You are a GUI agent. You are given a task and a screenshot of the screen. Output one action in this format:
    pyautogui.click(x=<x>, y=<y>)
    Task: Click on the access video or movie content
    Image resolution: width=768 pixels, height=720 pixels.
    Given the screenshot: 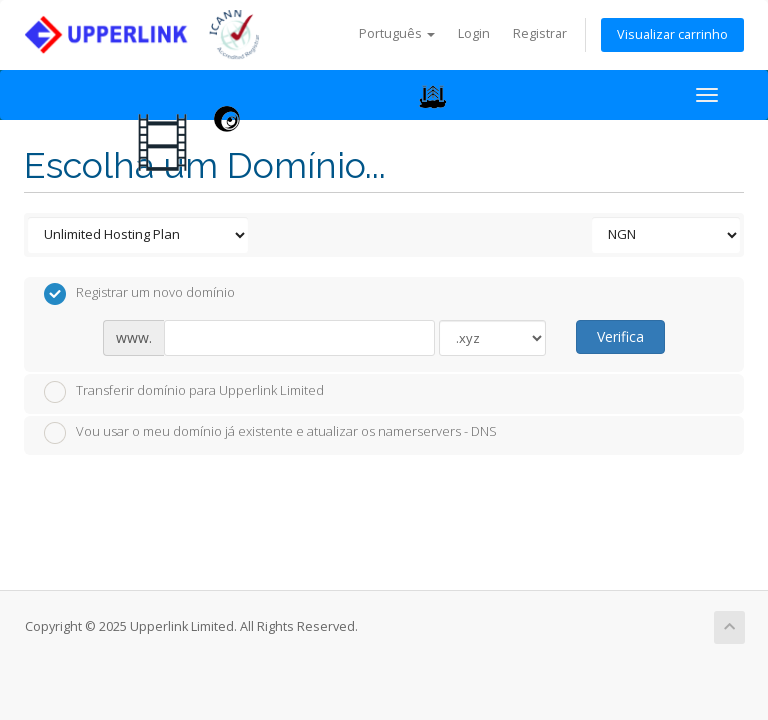 What is the action you would take?
    pyautogui.click(x=162, y=142)
    